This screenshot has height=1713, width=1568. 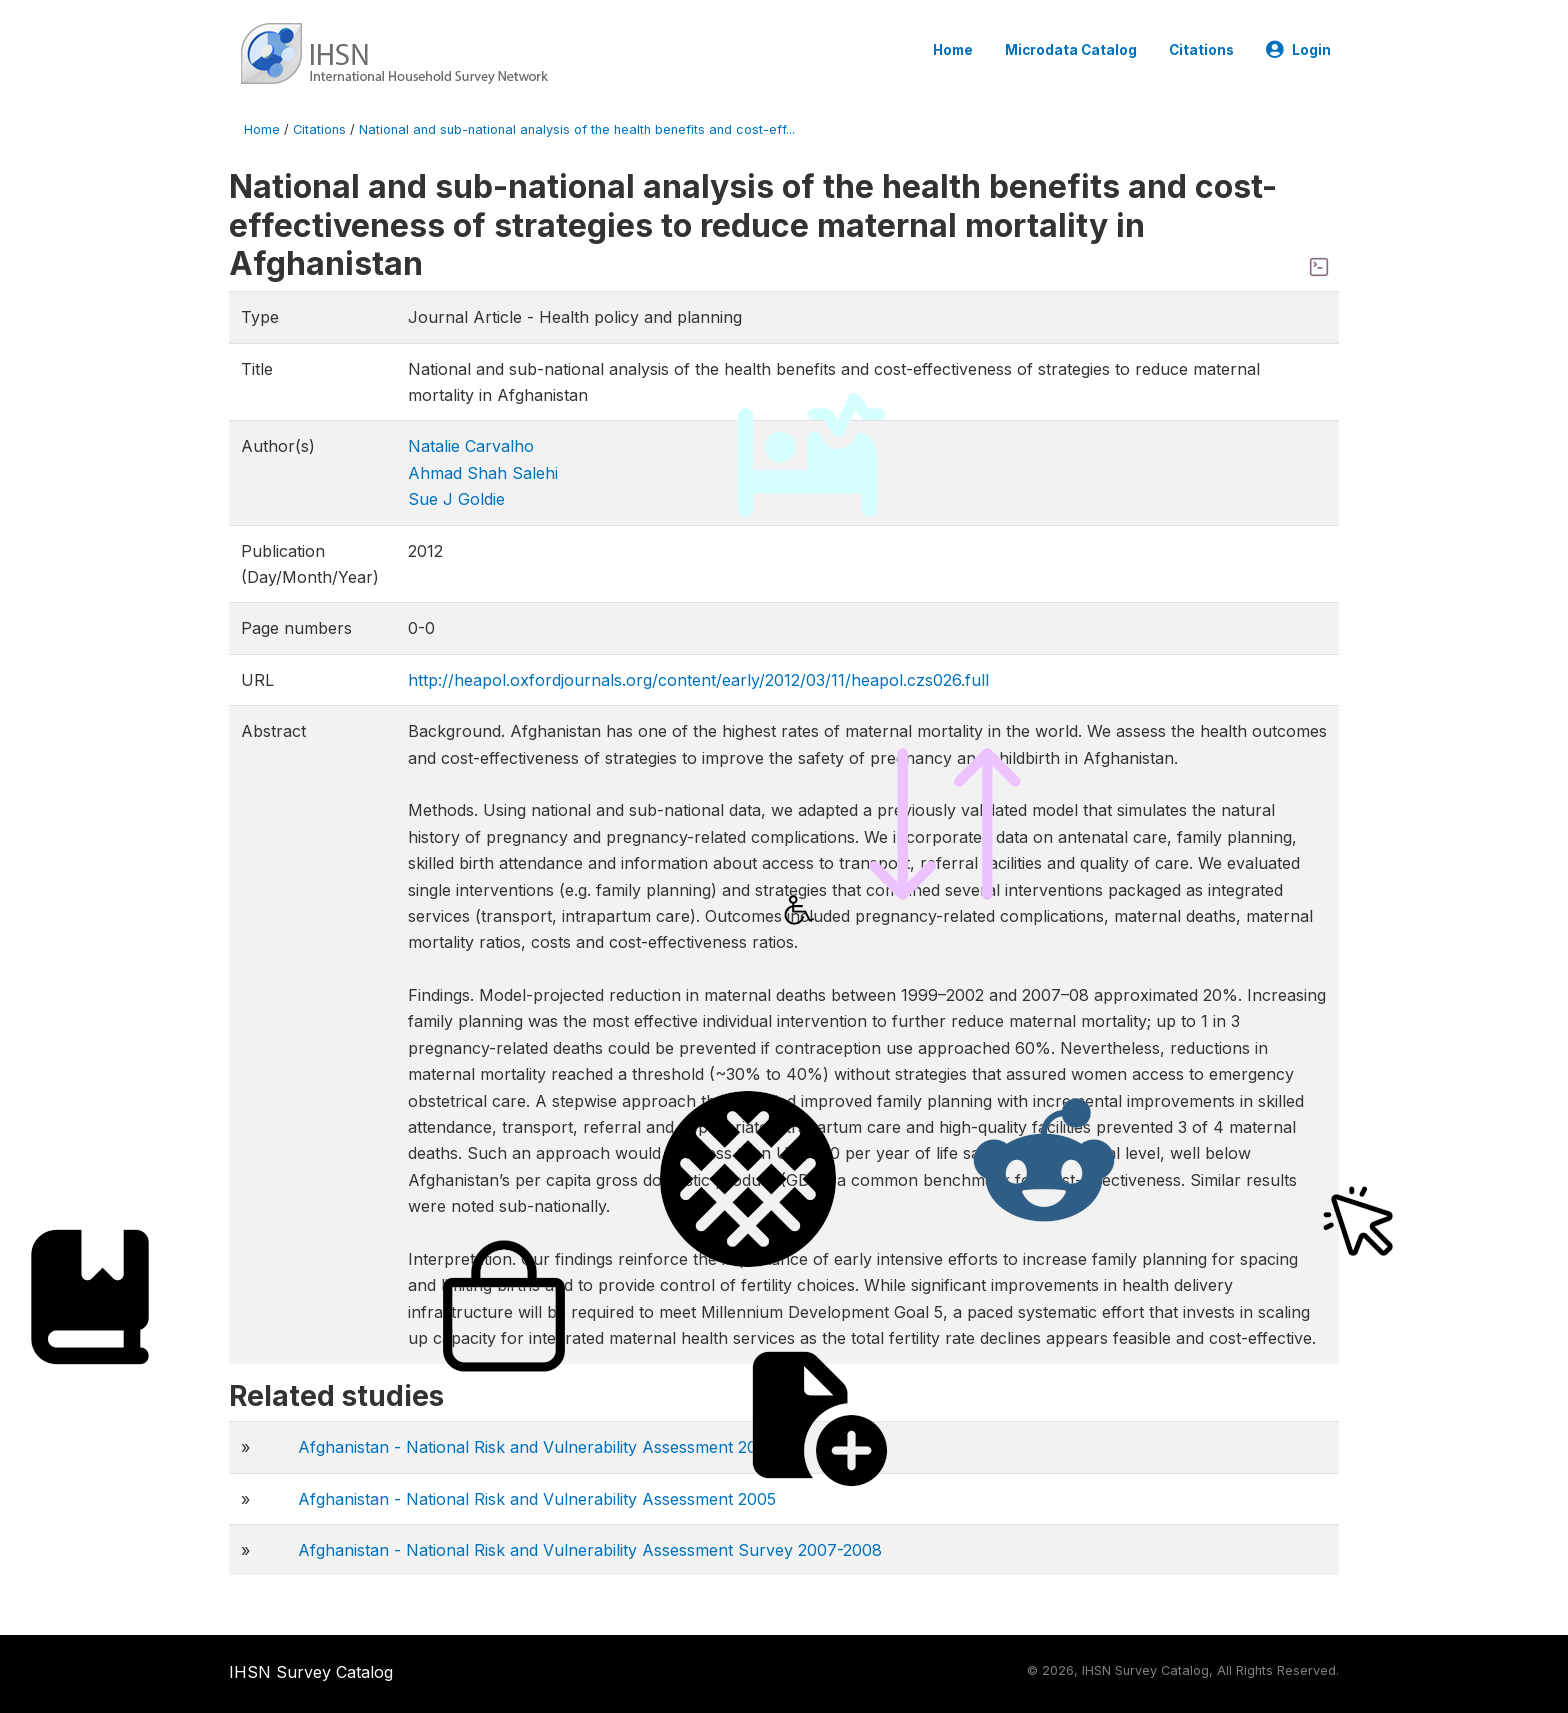 I want to click on indicates wheelchair accessible facilities, so click(x=796, y=910).